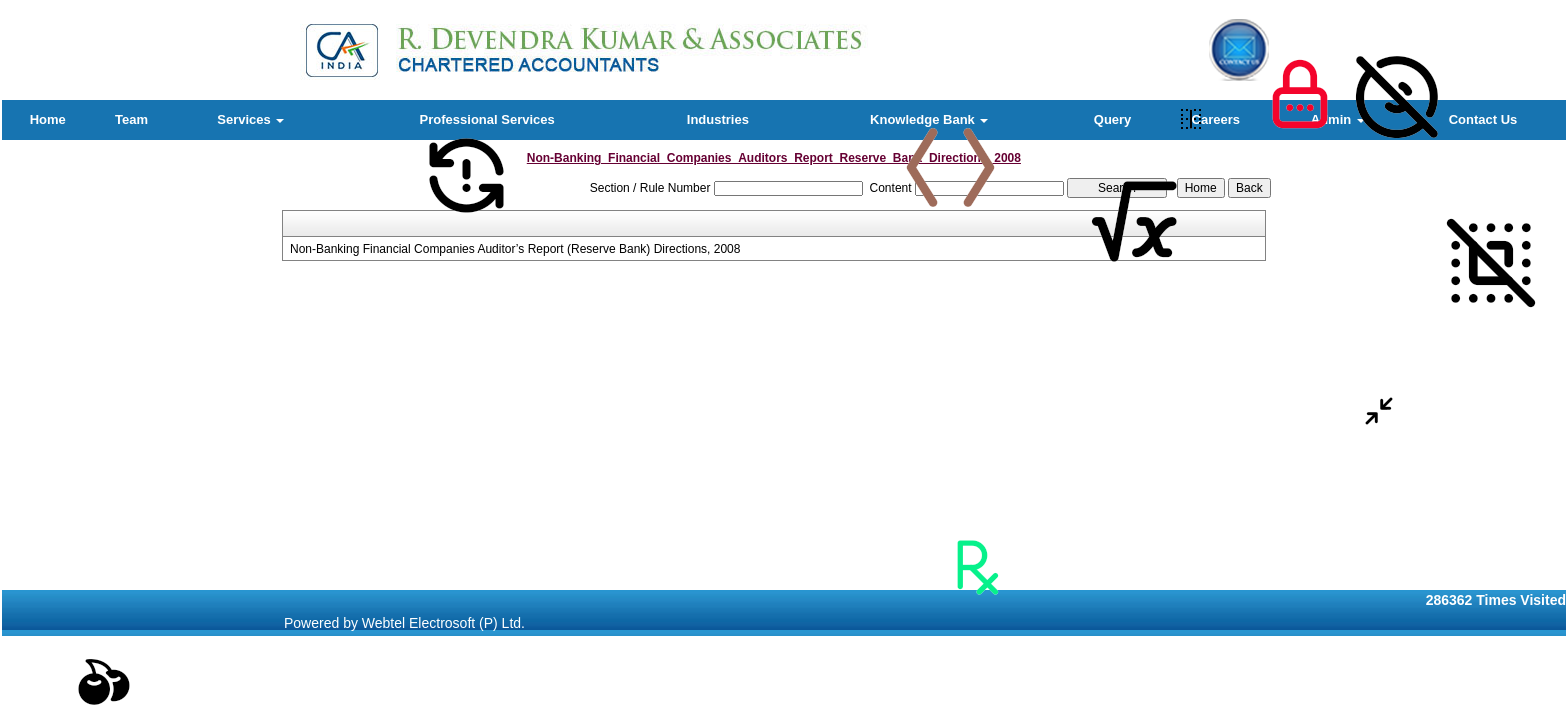  Describe the element at coordinates (950, 167) in the screenshot. I see `view or edit source code` at that location.